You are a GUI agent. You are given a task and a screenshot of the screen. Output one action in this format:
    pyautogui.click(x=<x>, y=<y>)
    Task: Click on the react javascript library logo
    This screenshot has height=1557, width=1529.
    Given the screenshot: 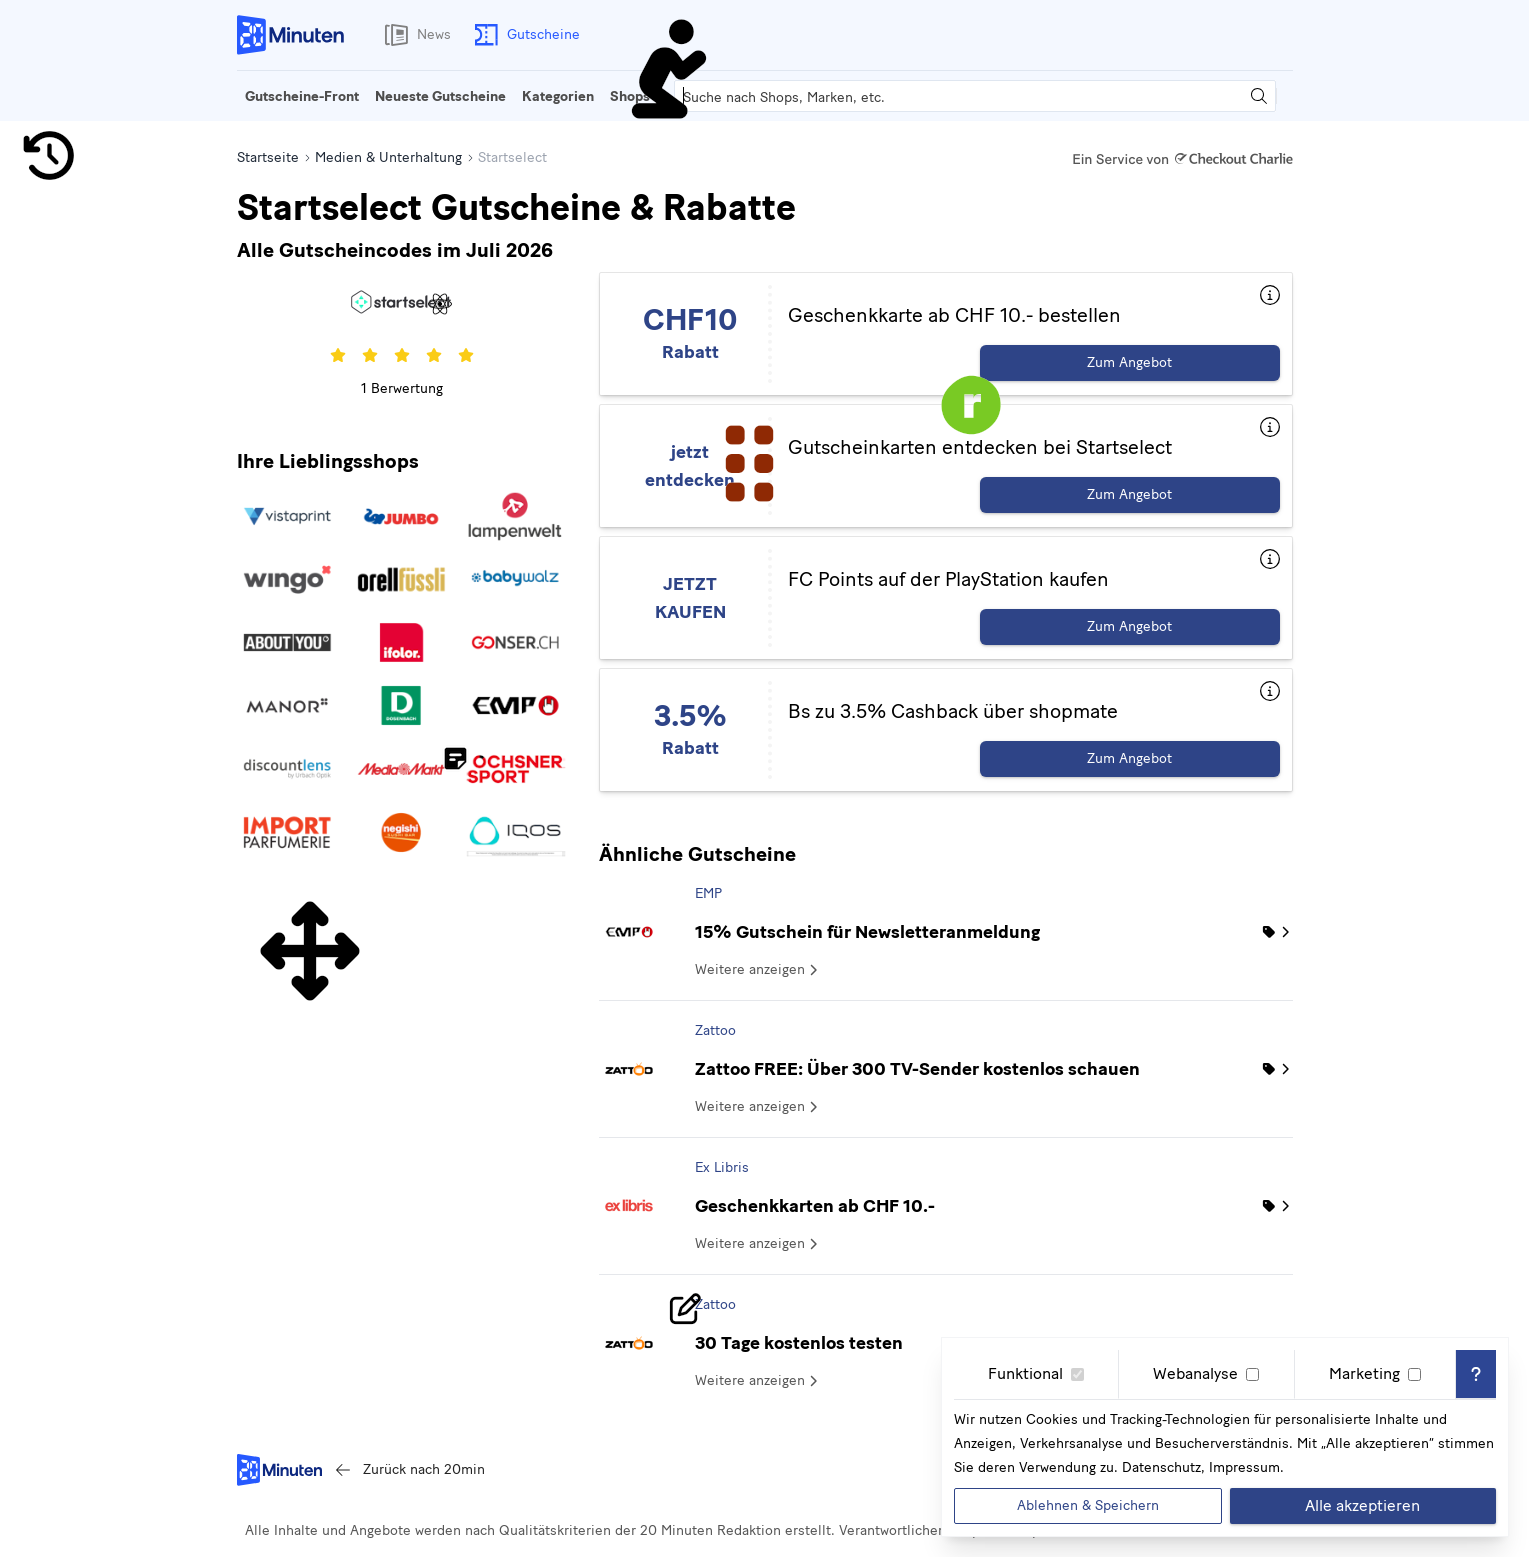 What is the action you would take?
    pyautogui.click(x=440, y=304)
    